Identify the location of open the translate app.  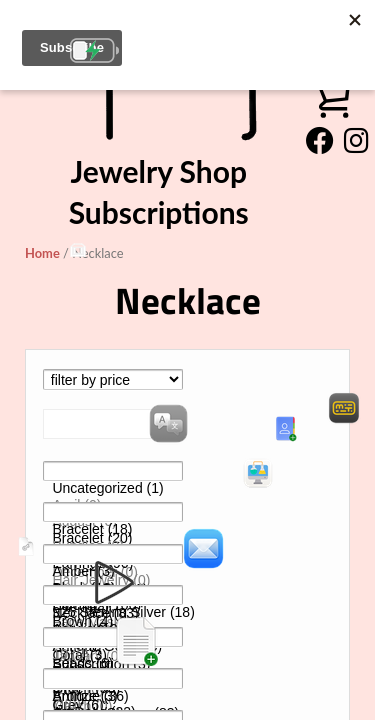
(168, 423).